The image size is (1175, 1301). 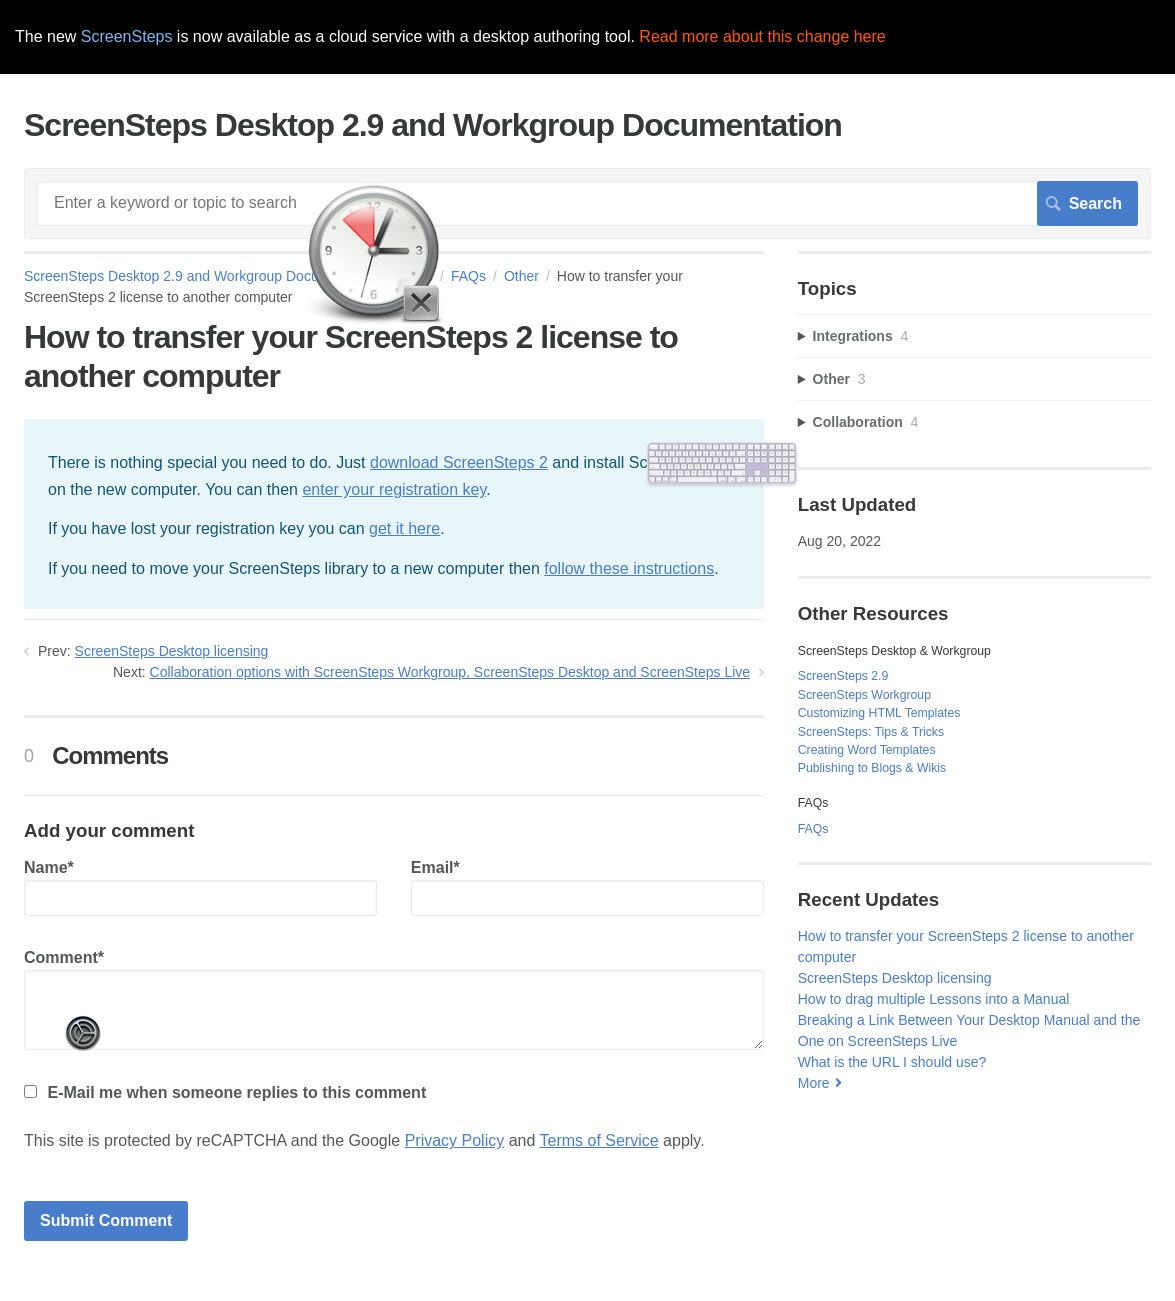 I want to click on open system preferences or settings, so click(x=83, y=1033).